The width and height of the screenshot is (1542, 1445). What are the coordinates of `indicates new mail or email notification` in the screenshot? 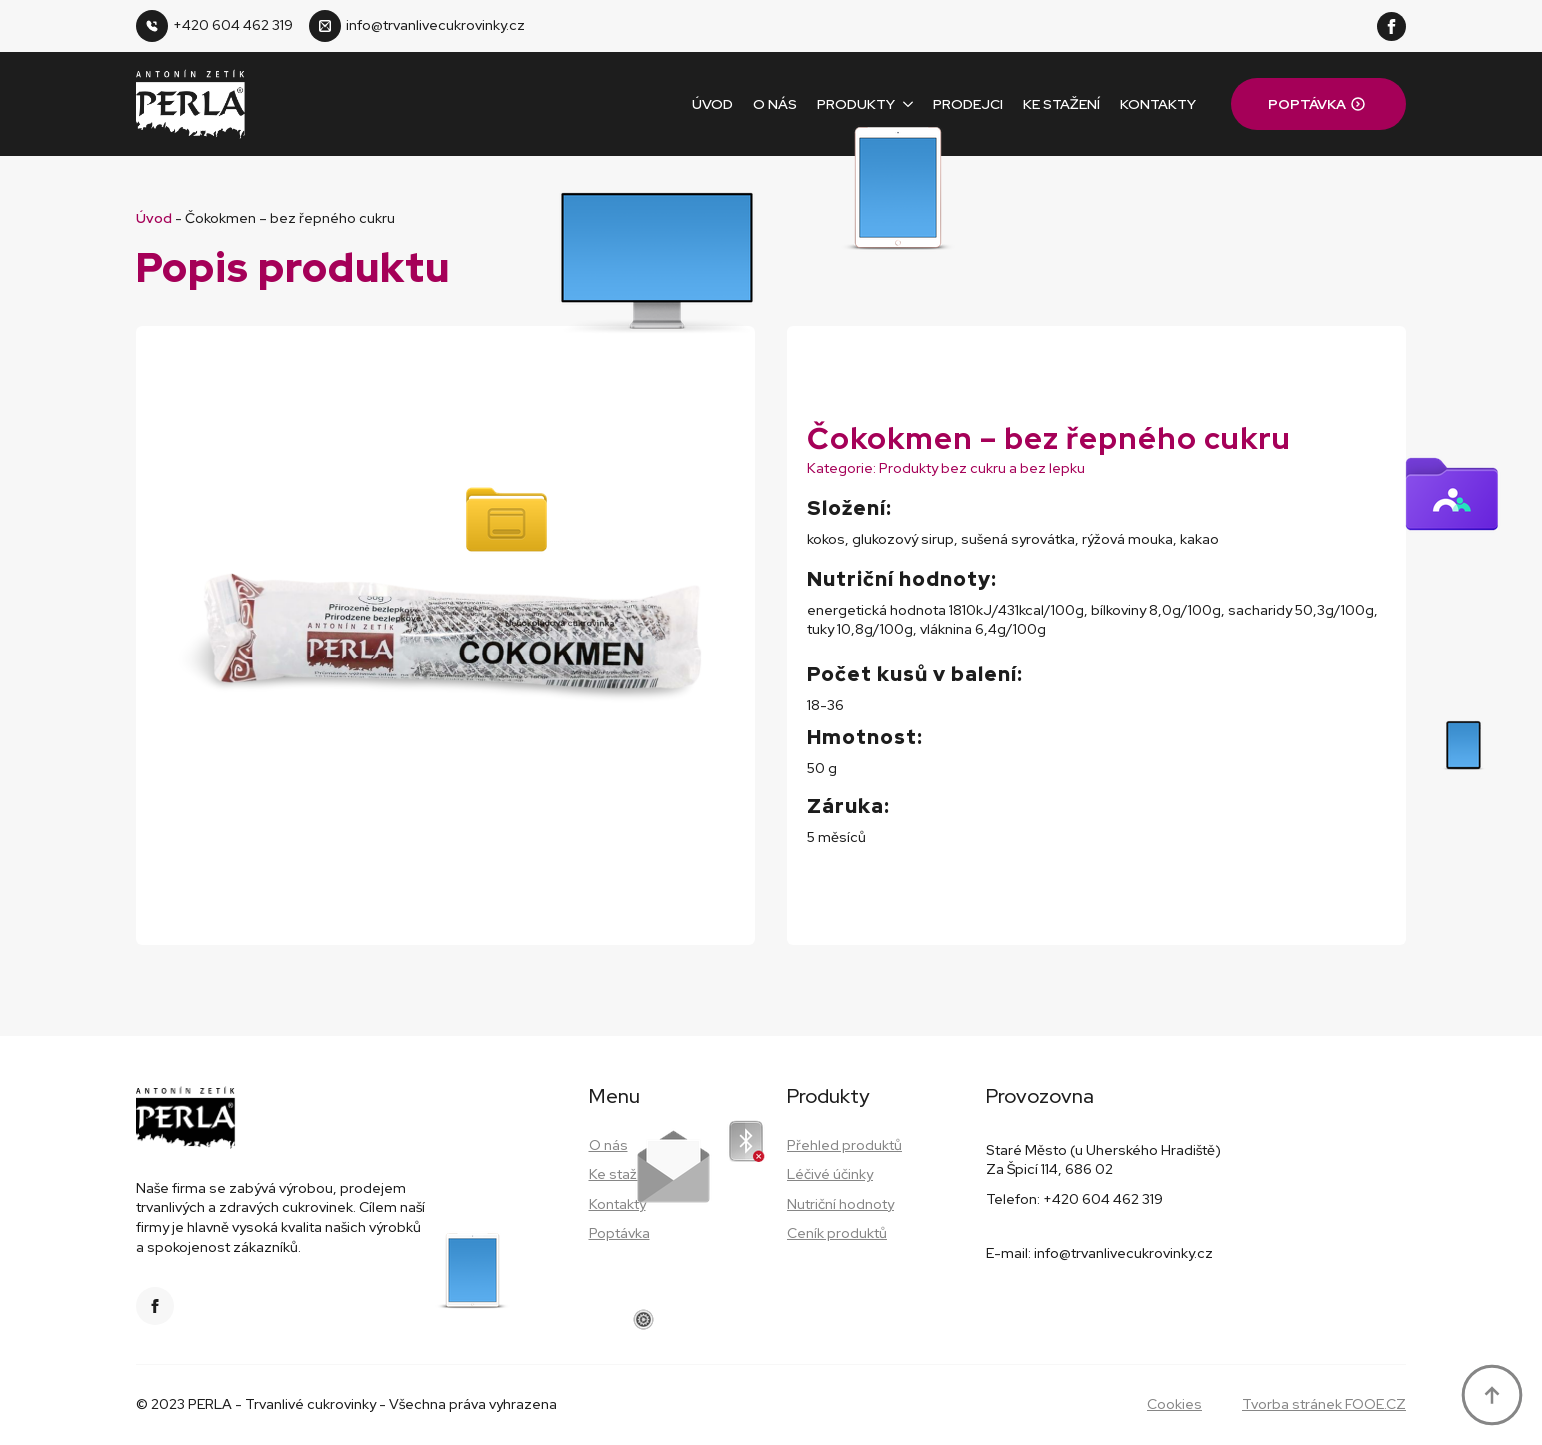 It's located at (673, 1166).